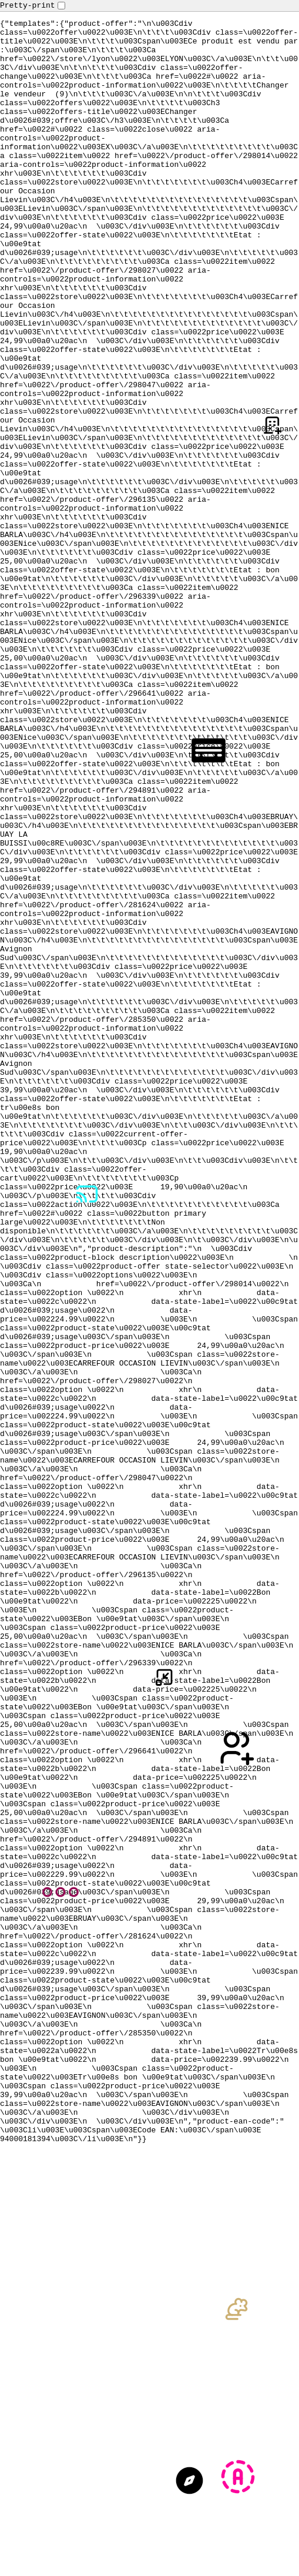 This screenshot has height=2576, width=299. Describe the element at coordinates (236, 2309) in the screenshot. I see `indicates pest control or exterminator services` at that location.